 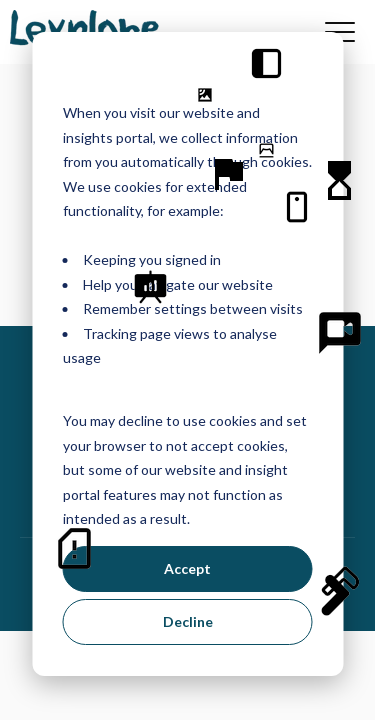 I want to click on access device camera through mobile app, so click(x=297, y=207).